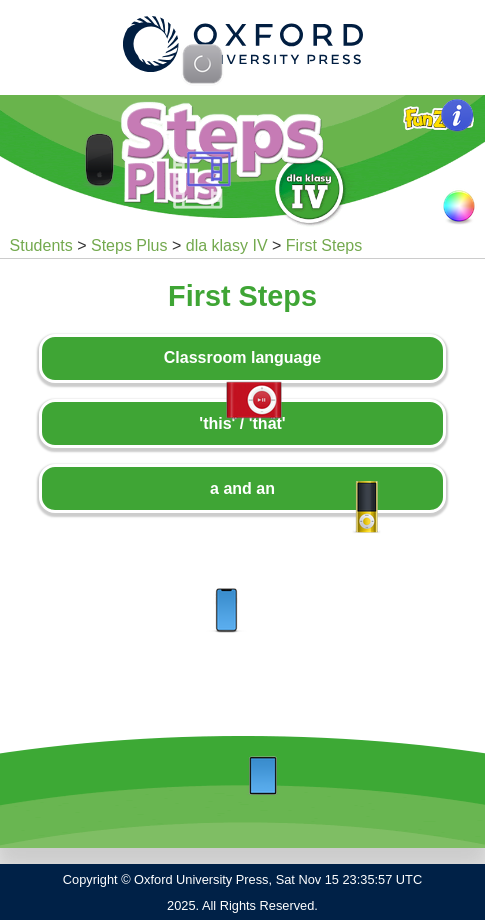 This screenshot has width=485, height=920. I want to click on iPhone XS device icon, so click(226, 610).